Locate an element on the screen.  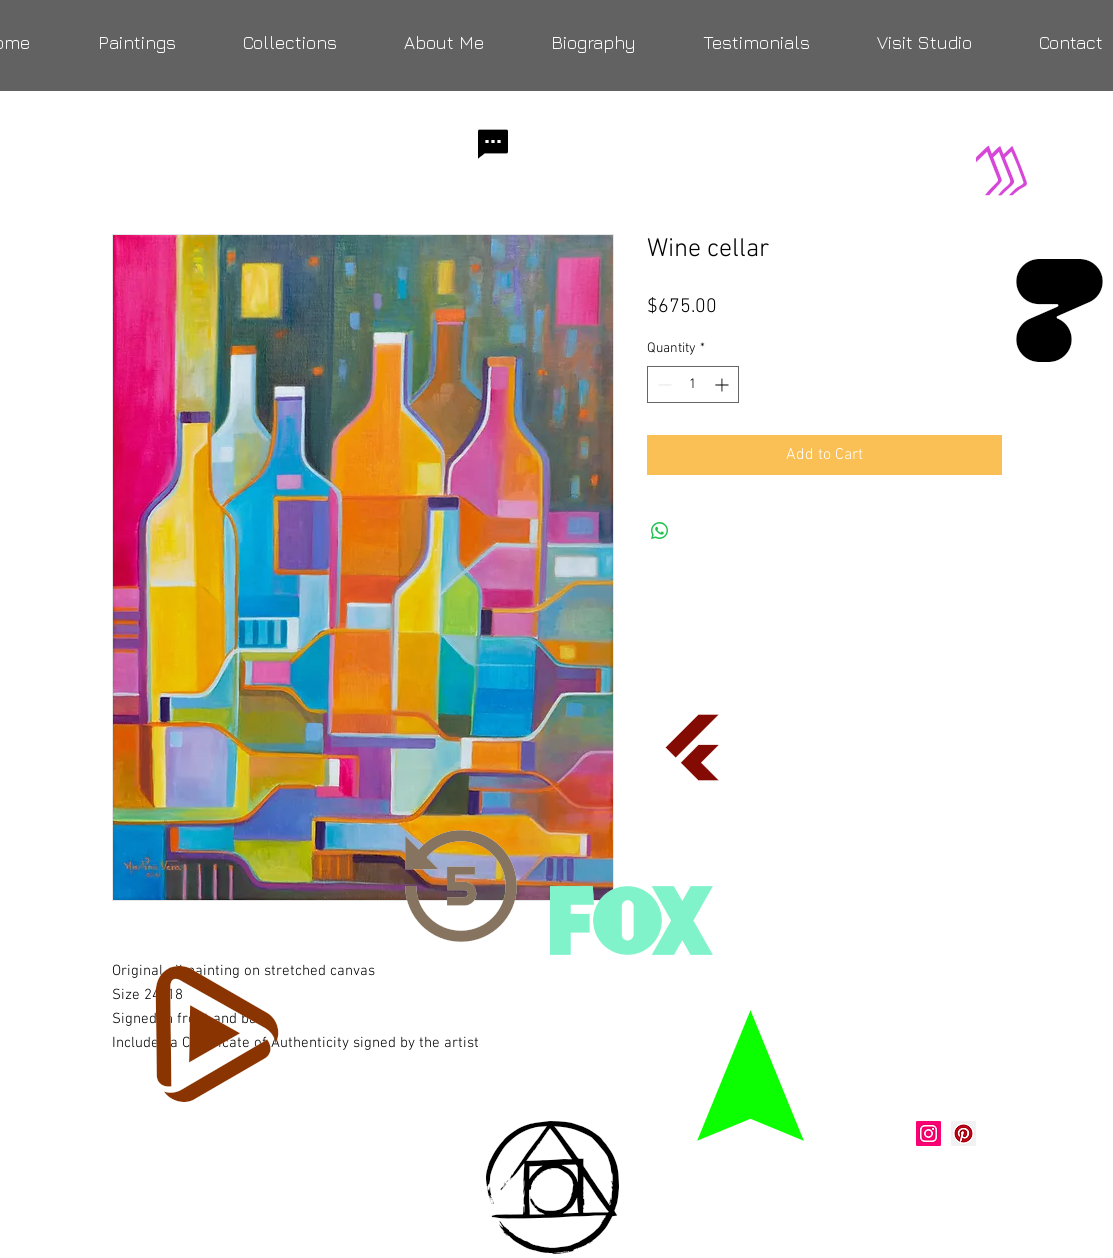
postcss css processing tool logo is located at coordinates (552, 1187).